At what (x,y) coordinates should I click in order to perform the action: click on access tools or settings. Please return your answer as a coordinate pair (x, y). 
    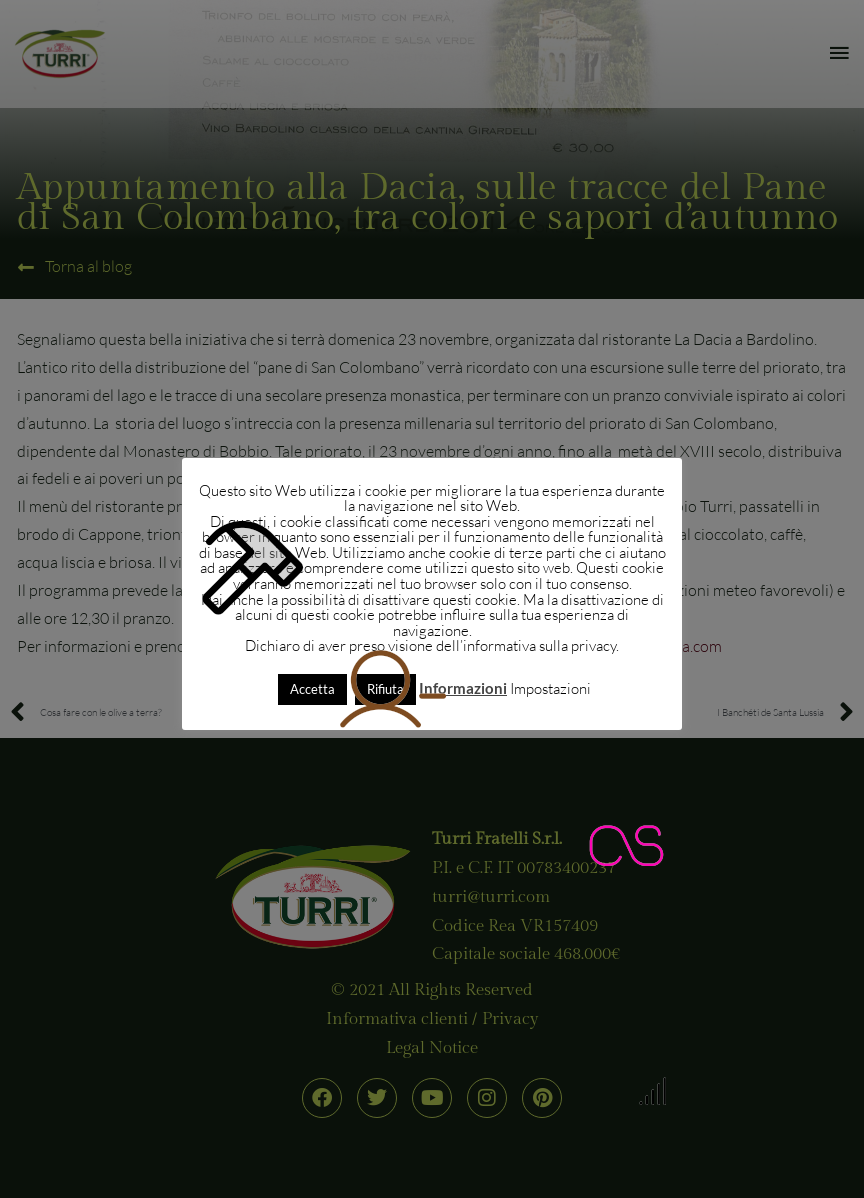
    Looking at the image, I should click on (247, 569).